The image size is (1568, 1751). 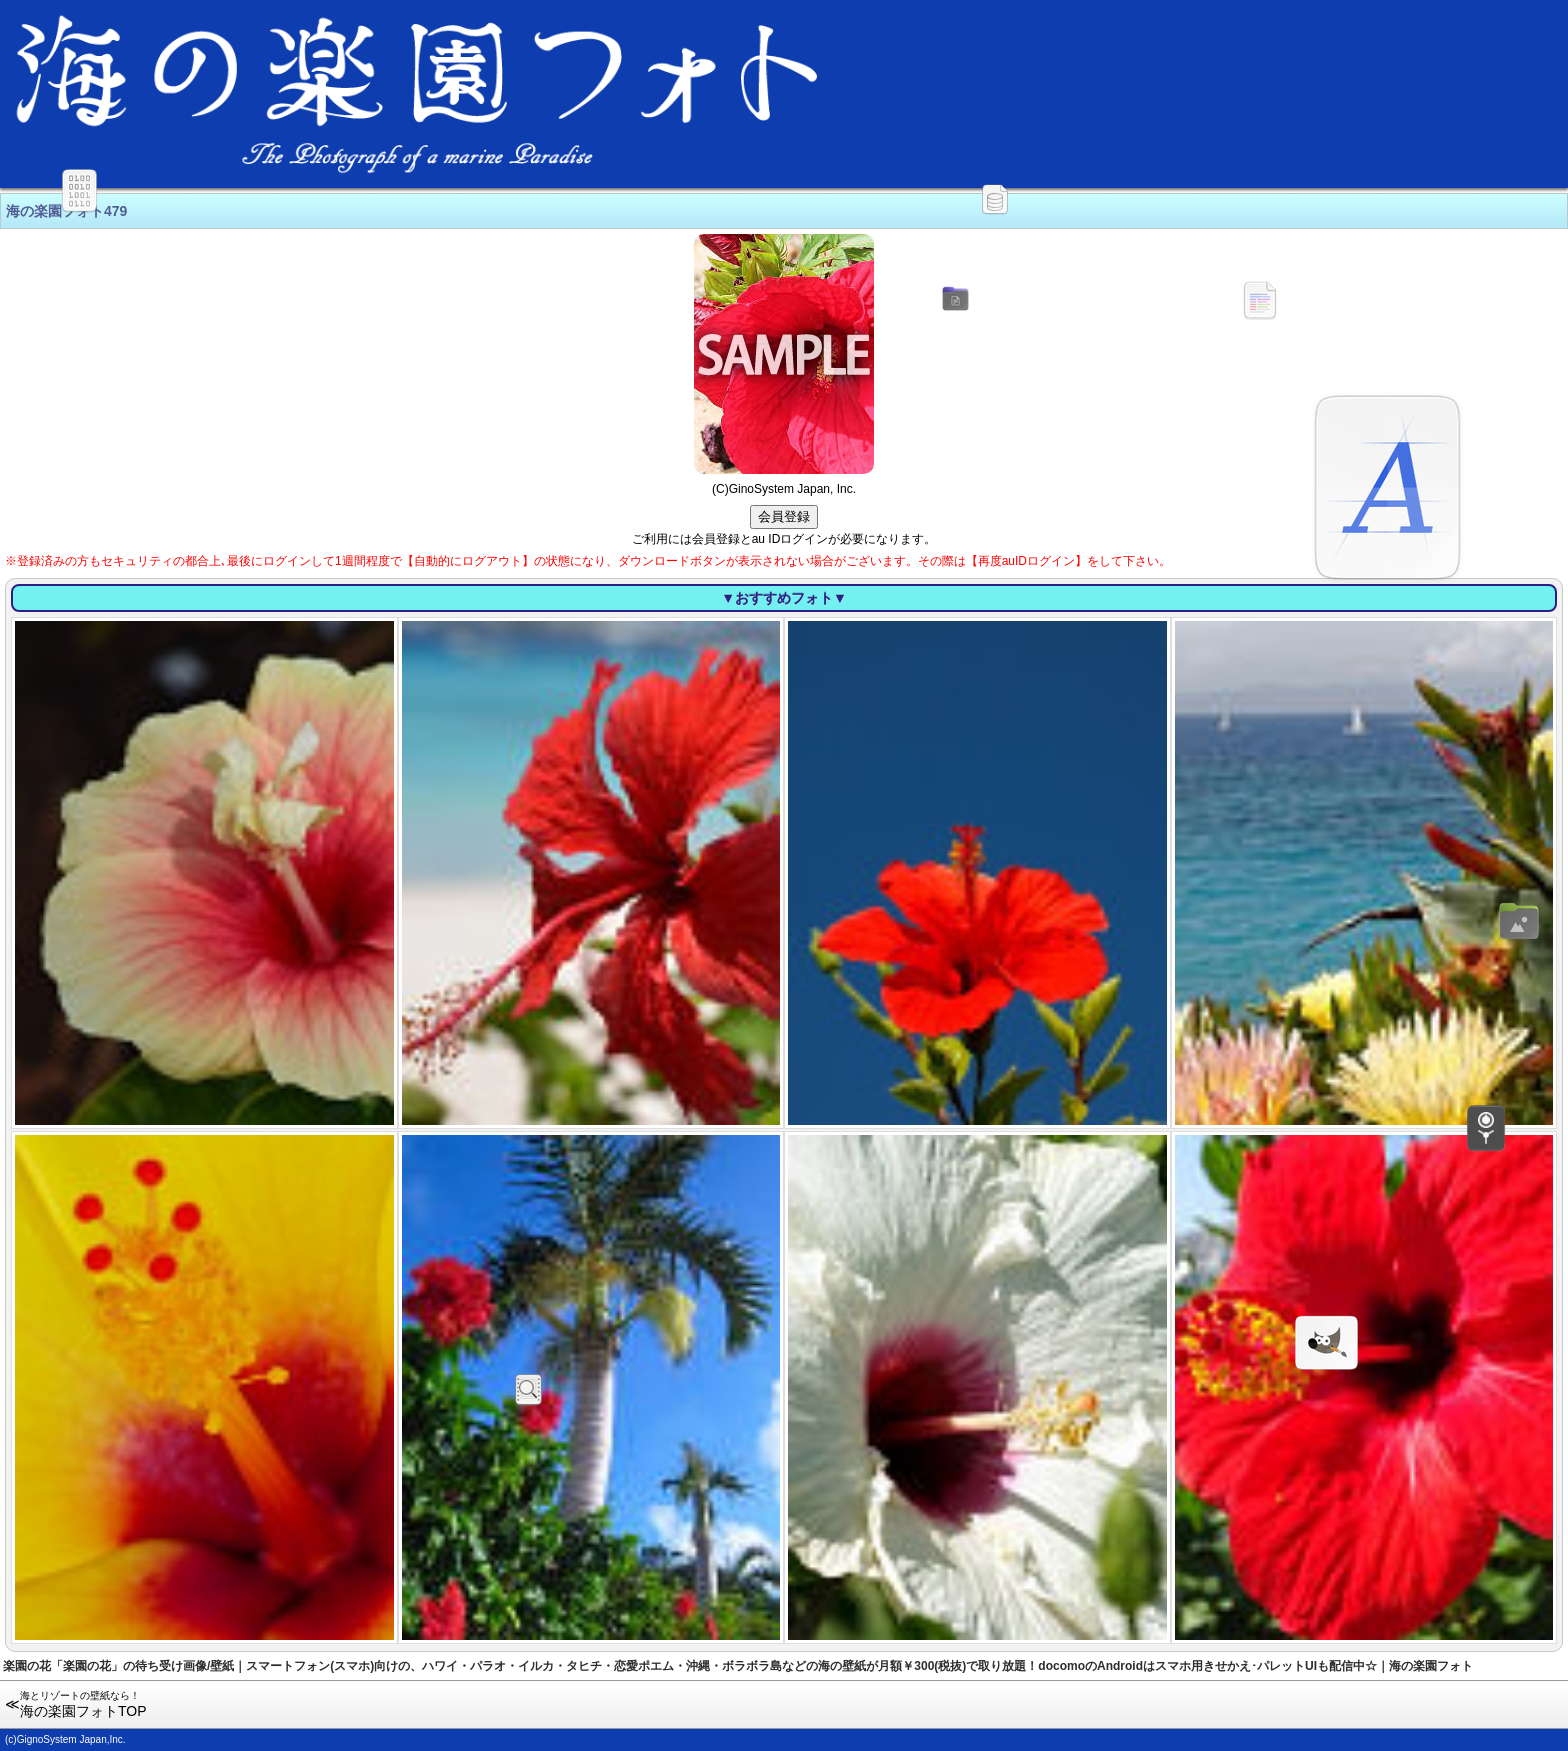 I want to click on open your documents folder, so click(x=955, y=298).